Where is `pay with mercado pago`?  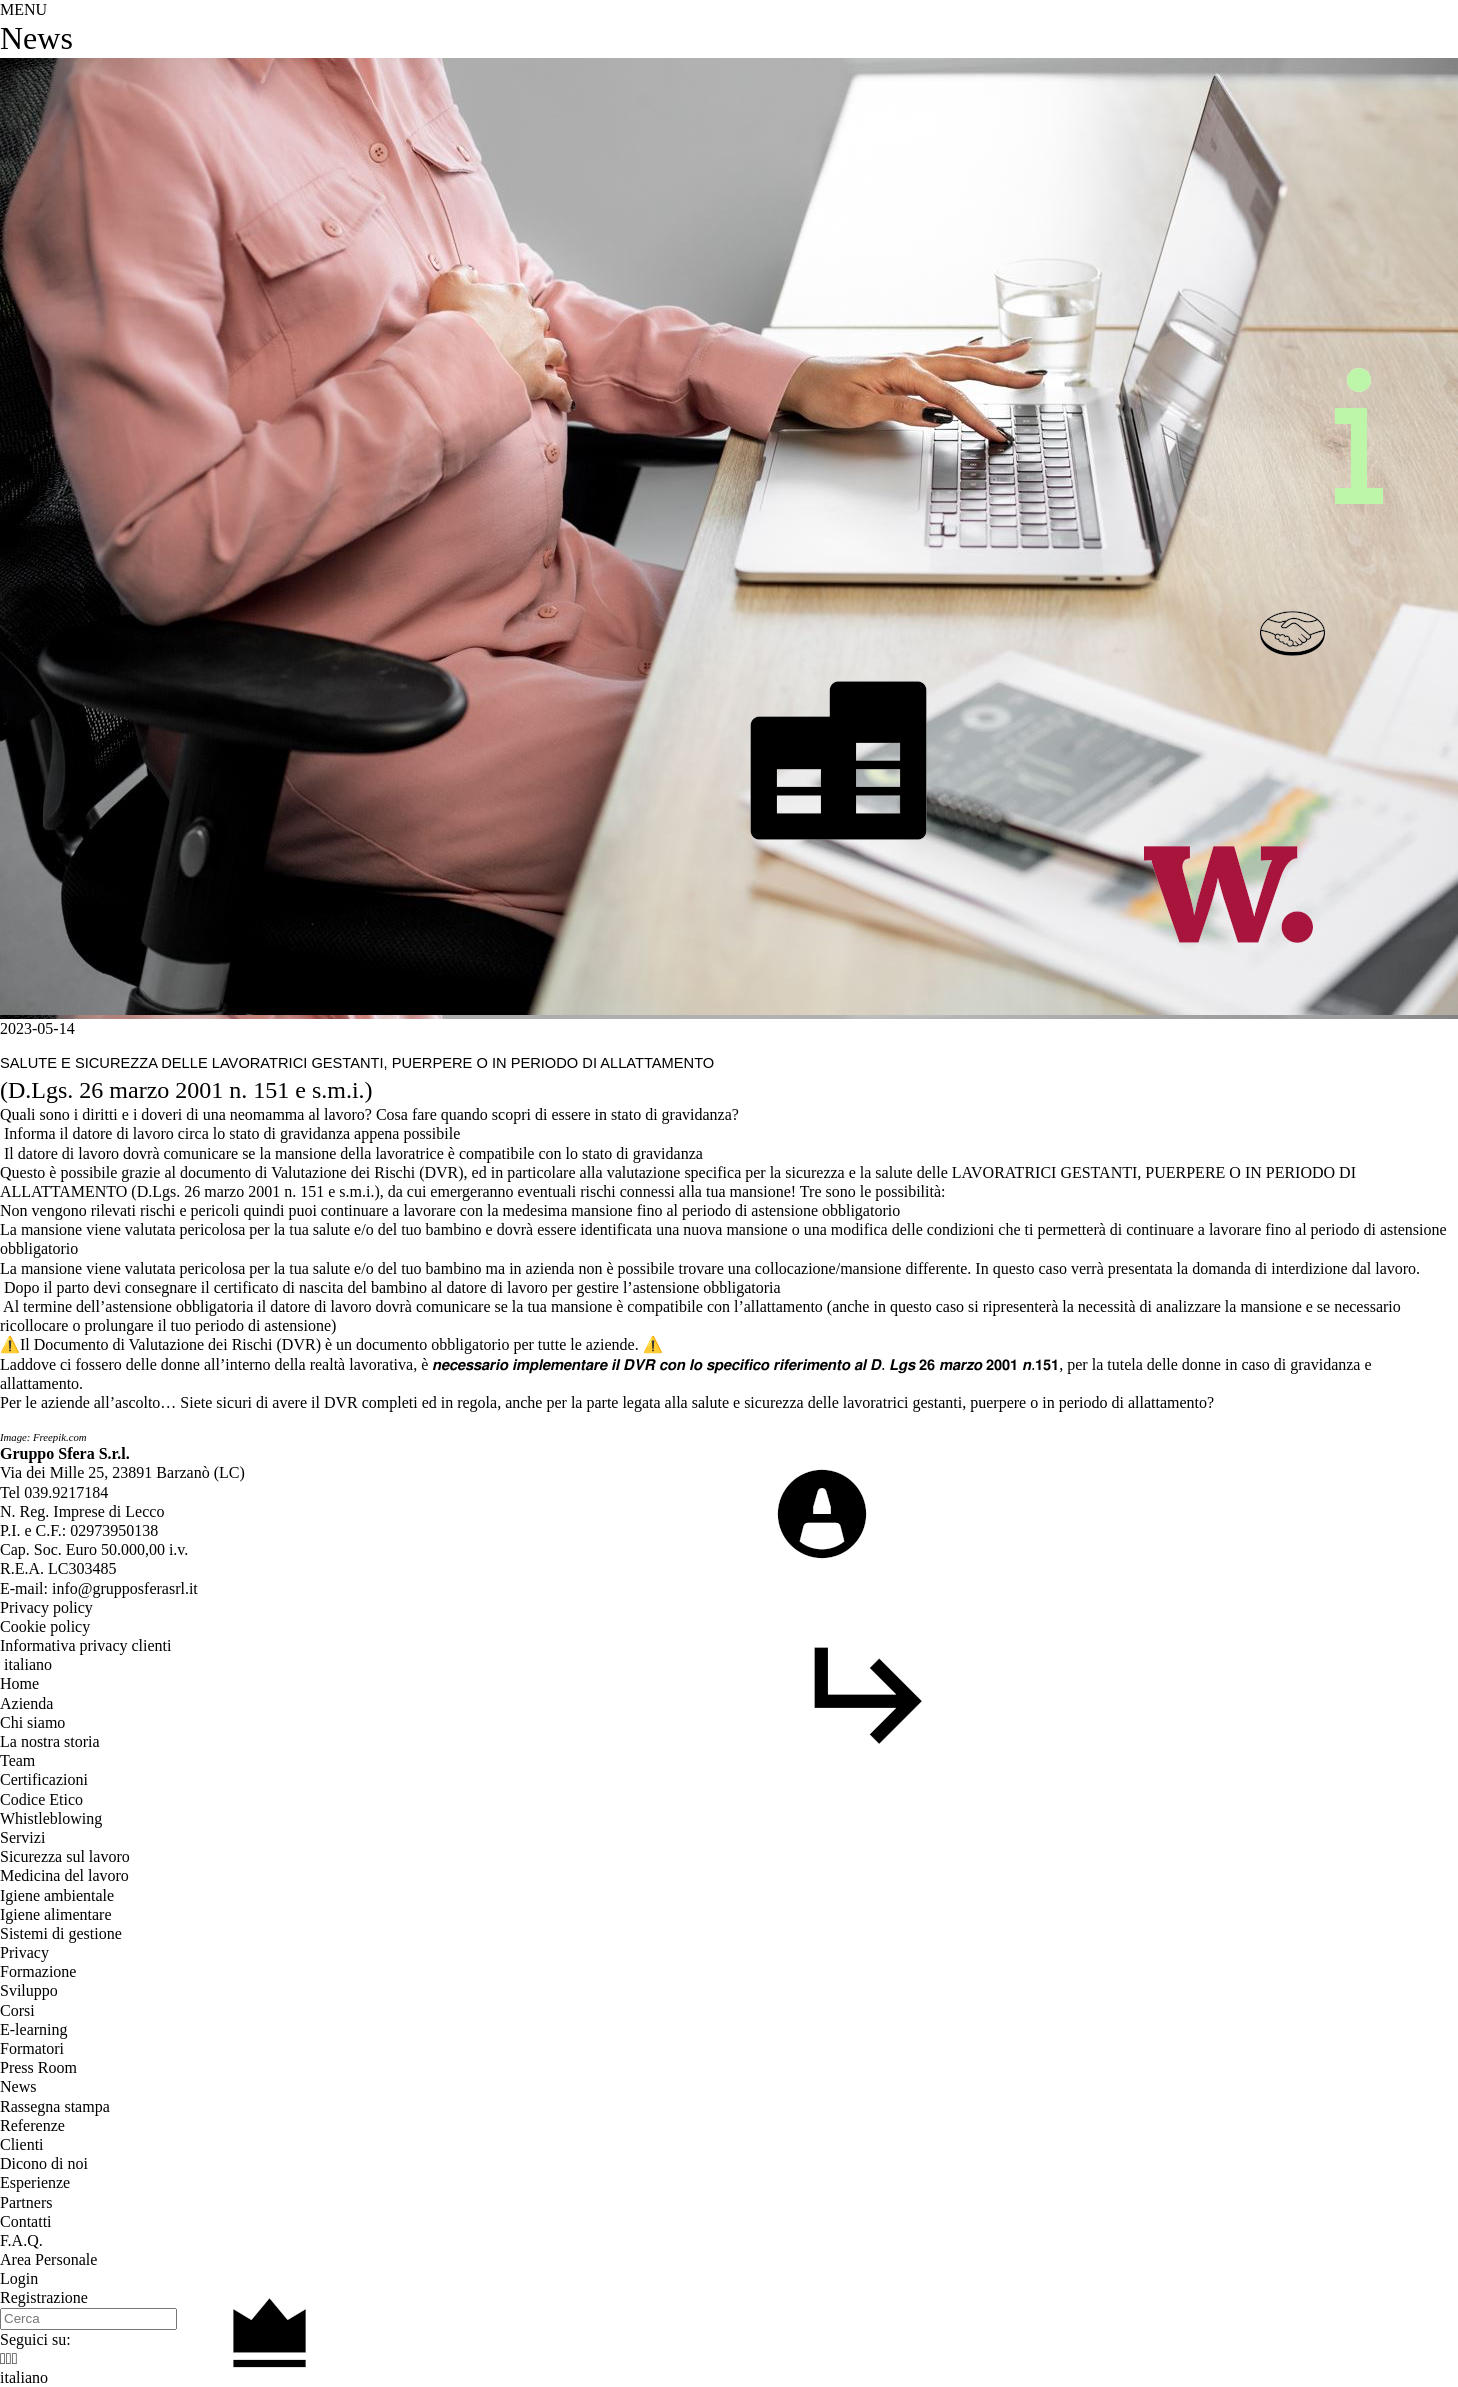
pay with mercado pago is located at coordinates (1292, 633).